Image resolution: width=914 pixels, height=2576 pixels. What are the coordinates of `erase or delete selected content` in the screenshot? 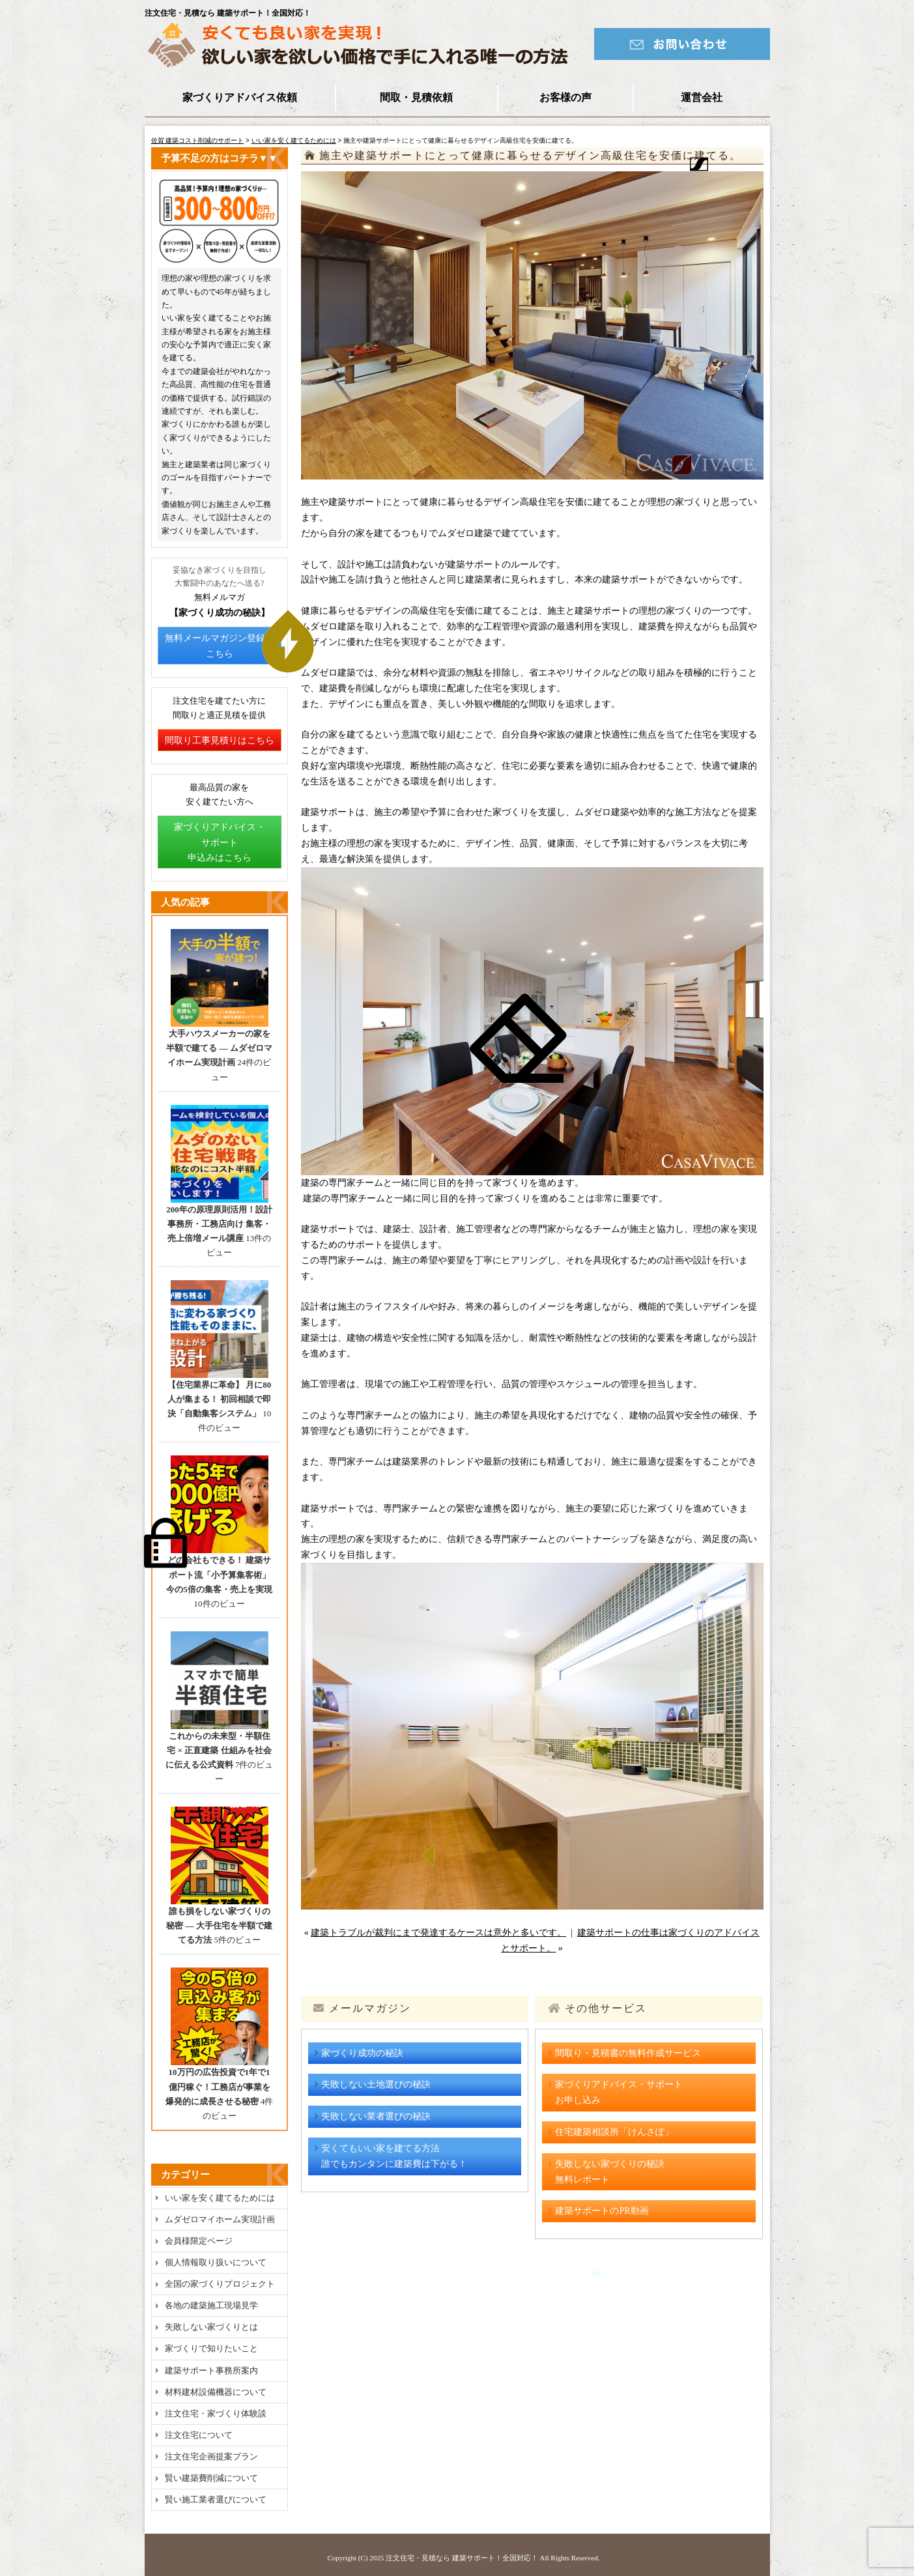 It's located at (521, 1040).